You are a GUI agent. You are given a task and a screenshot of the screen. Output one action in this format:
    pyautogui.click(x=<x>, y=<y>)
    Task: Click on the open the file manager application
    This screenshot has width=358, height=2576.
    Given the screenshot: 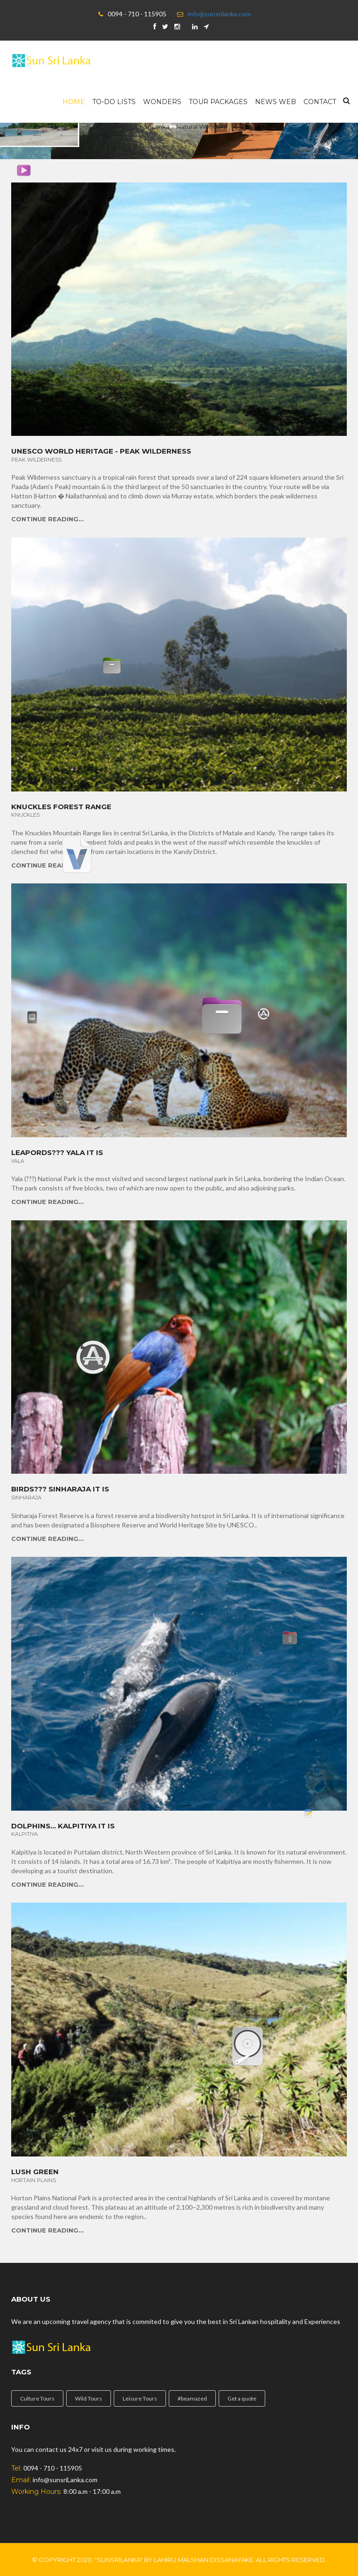 What is the action you would take?
    pyautogui.click(x=112, y=665)
    